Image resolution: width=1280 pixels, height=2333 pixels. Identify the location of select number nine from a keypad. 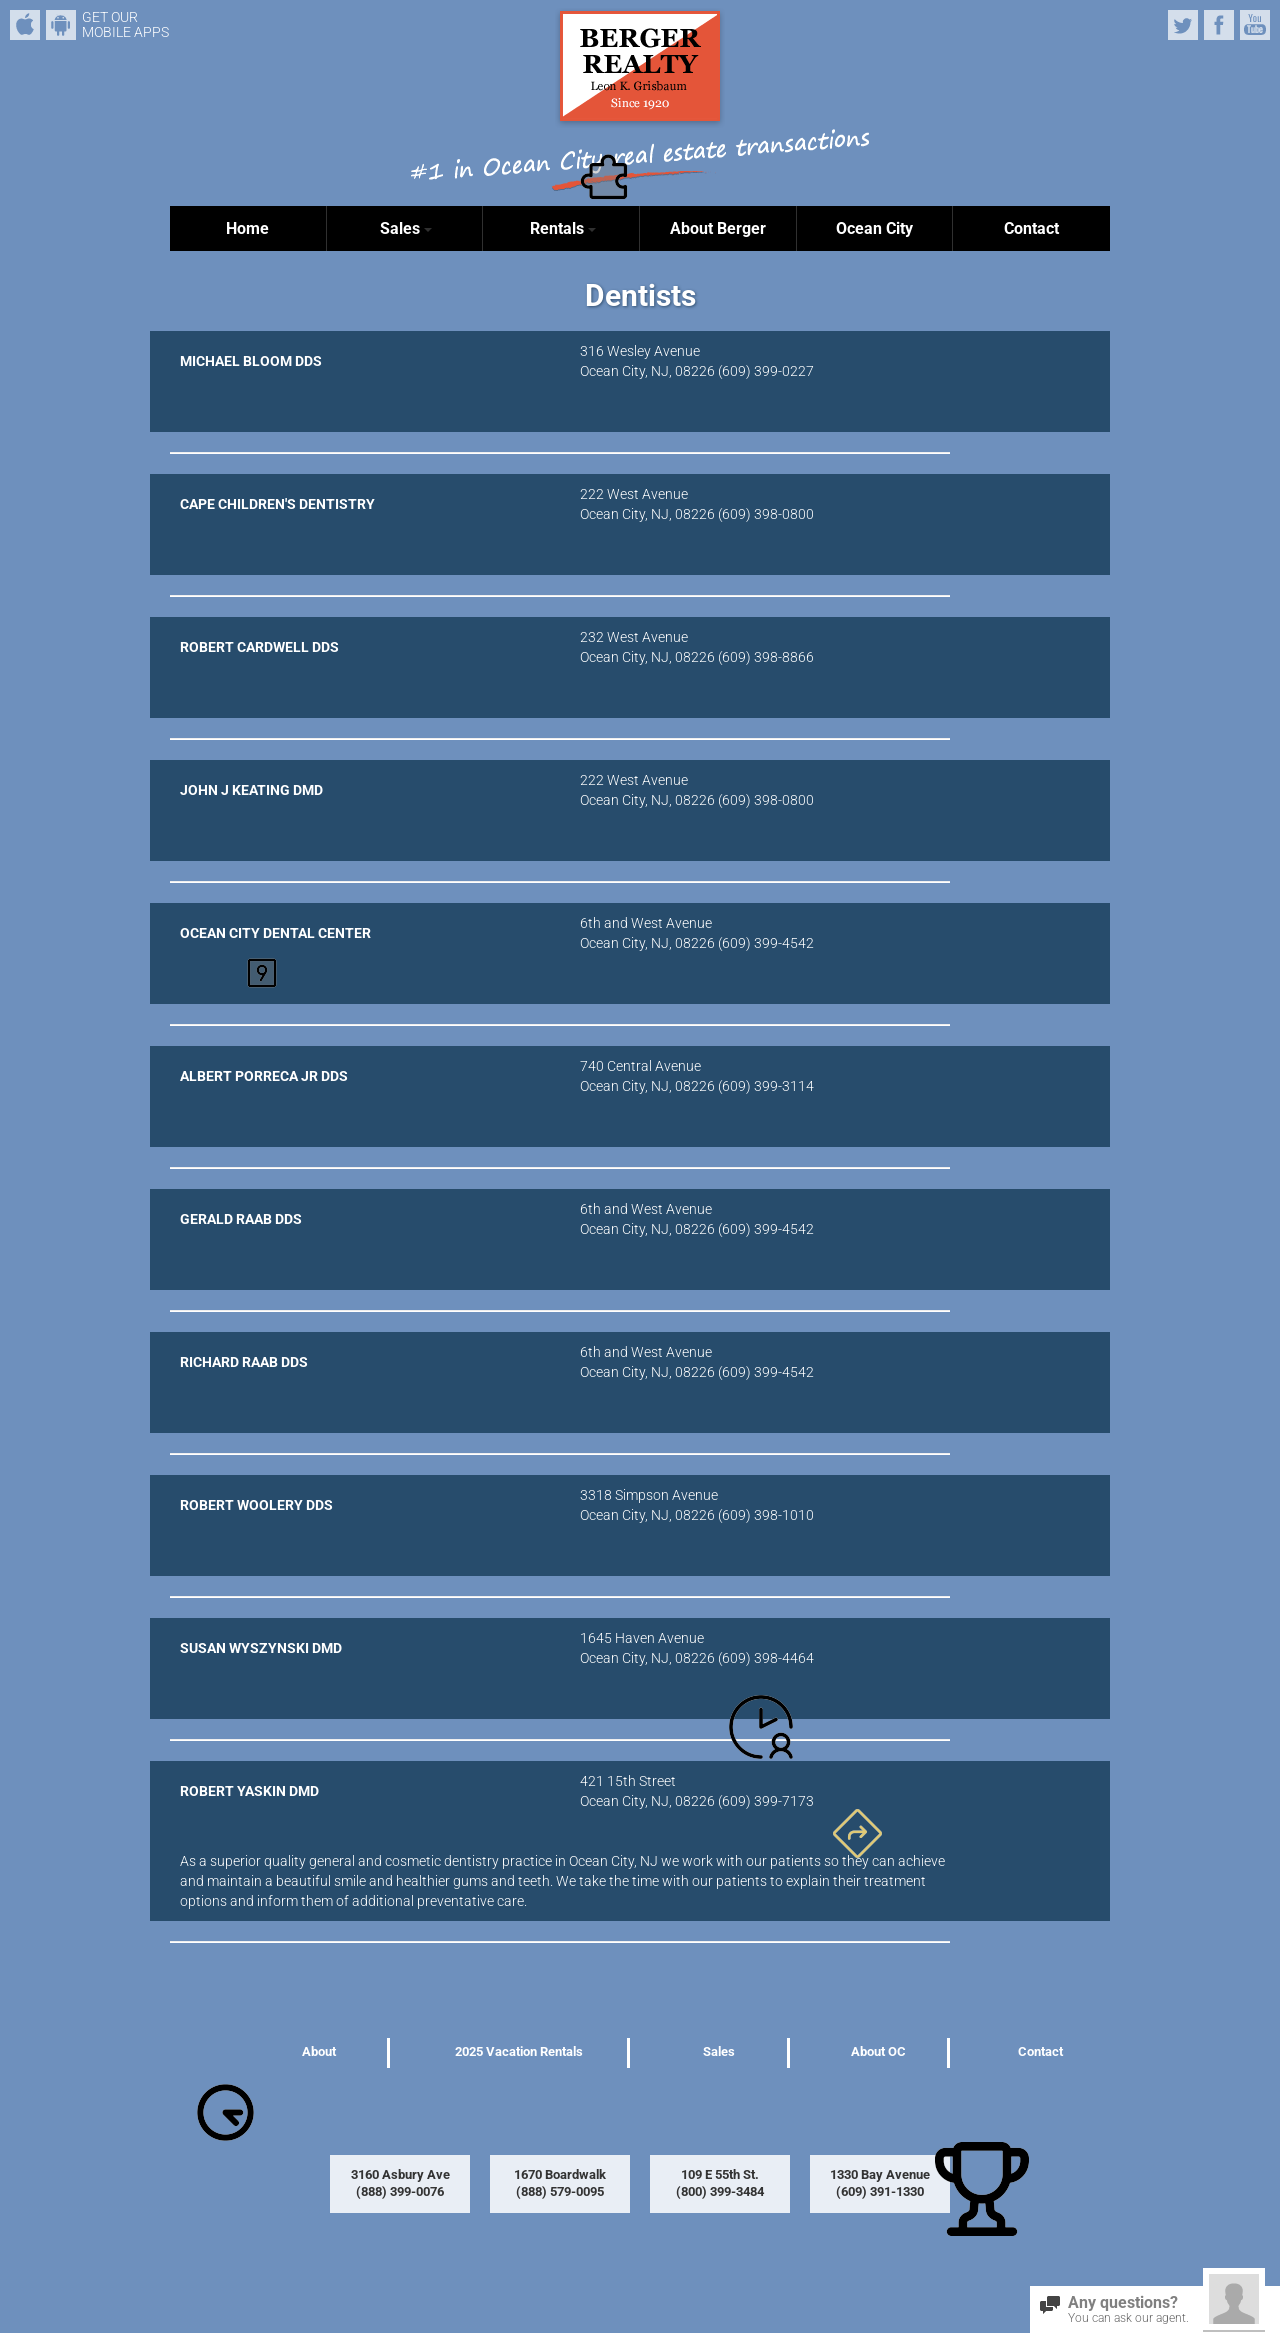
(262, 973).